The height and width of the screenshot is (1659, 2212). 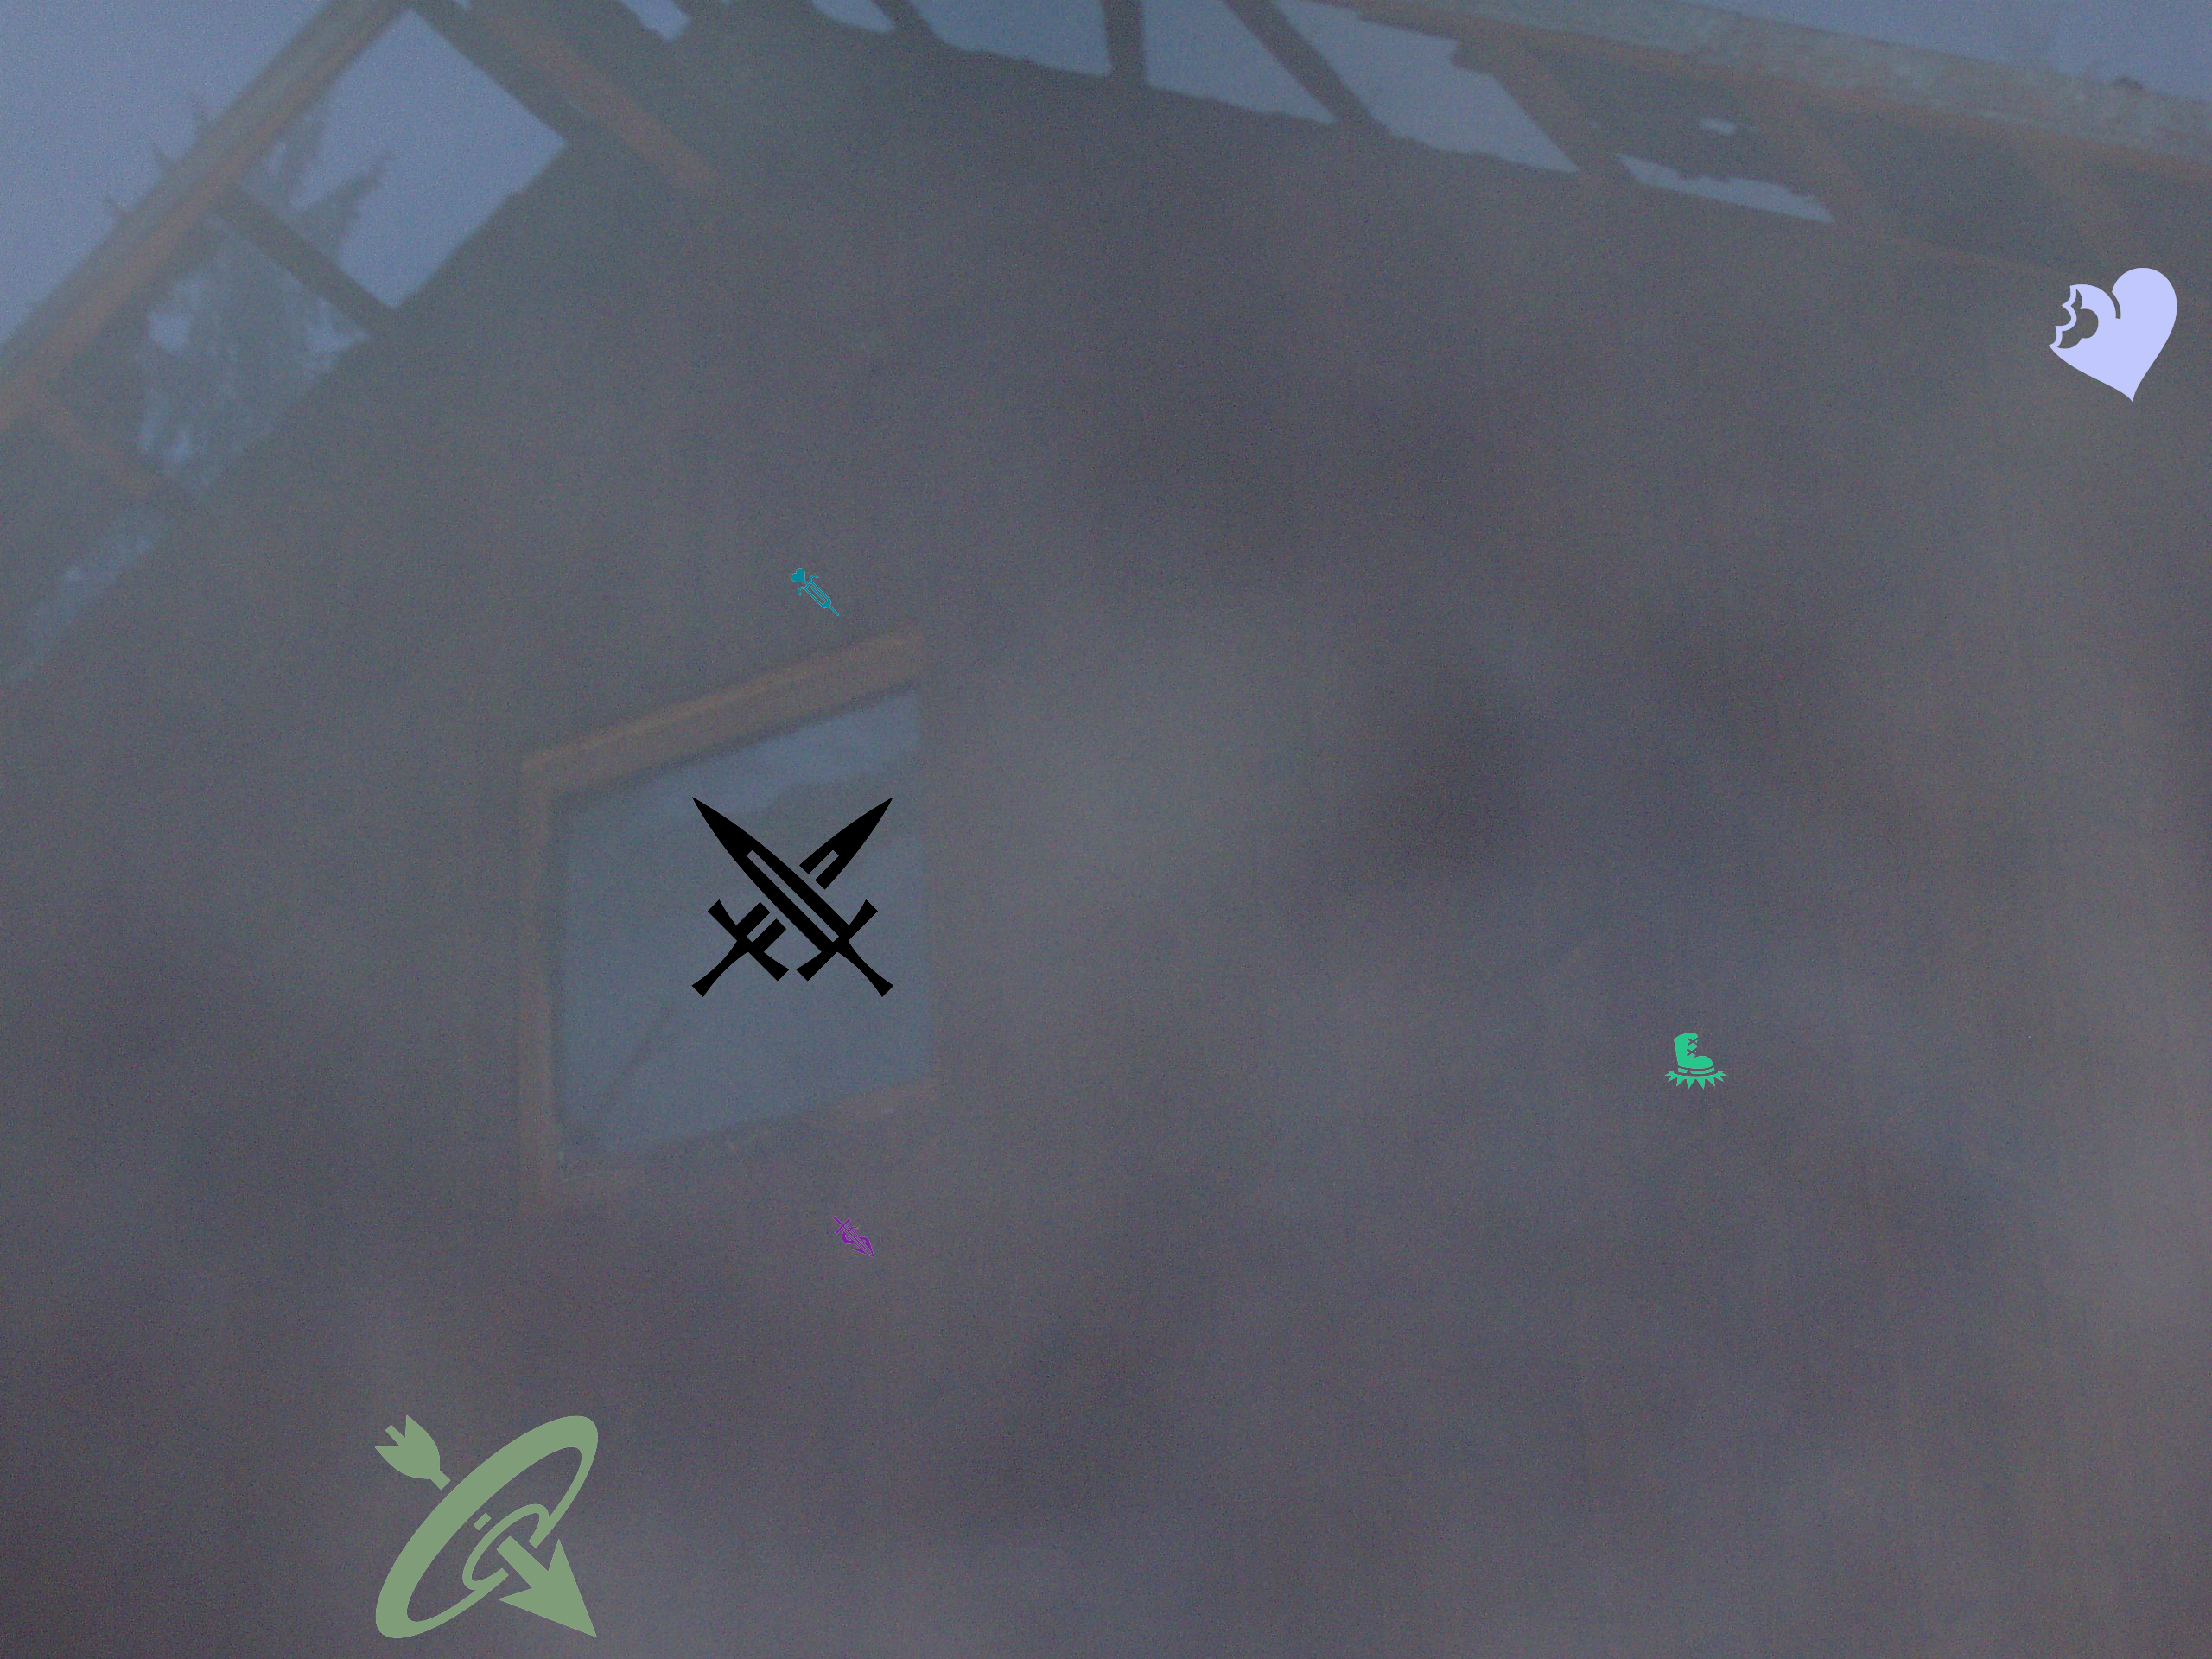 I want to click on indicates combat or battle mode, so click(x=792, y=899).